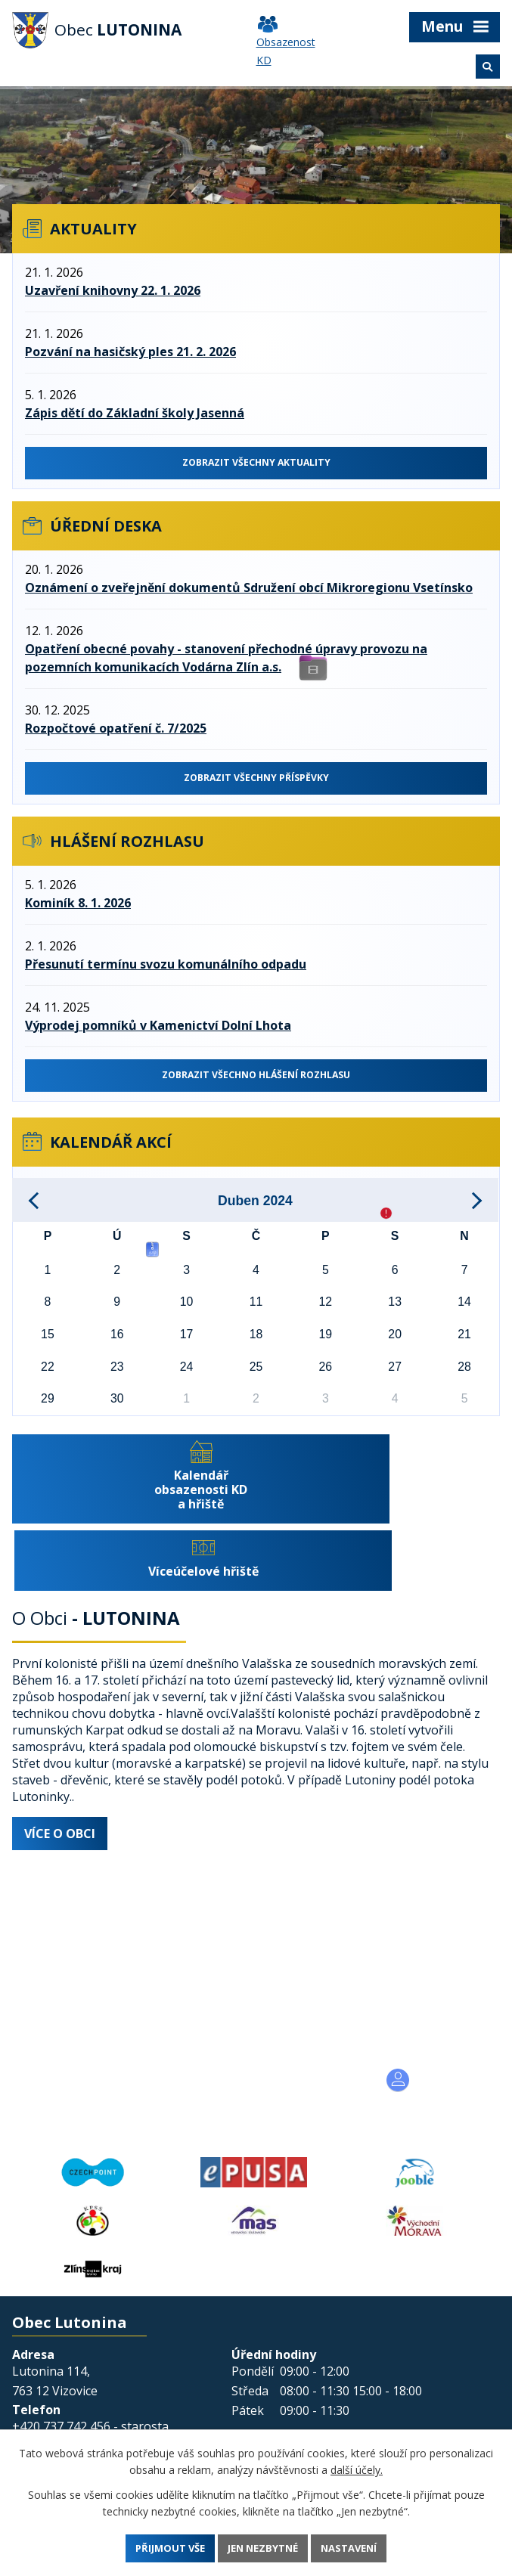 The width and height of the screenshot is (512, 2576). I want to click on a gzip compressed archive file, so click(152, 1249).